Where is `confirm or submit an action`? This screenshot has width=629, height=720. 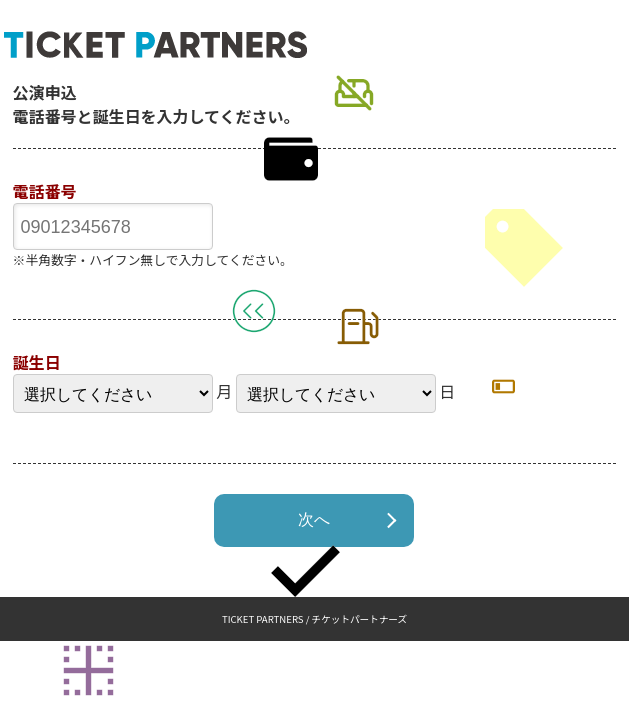
confirm or submit an action is located at coordinates (305, 569).